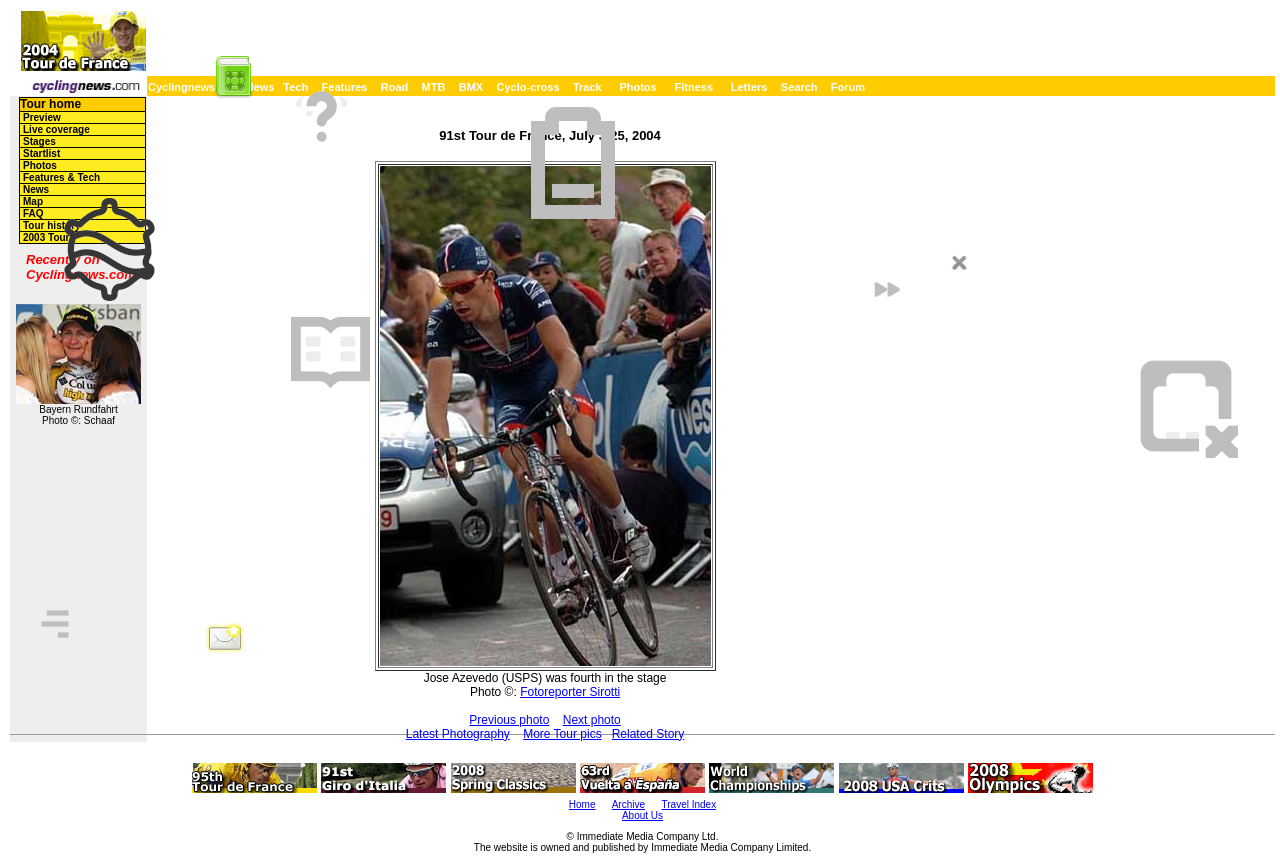 This screenshot has width=1280, height=863. Describe the element at coordinates (321, 106) in the screenshot. I see `indicates no internet connection despite wifi signal` at that location.